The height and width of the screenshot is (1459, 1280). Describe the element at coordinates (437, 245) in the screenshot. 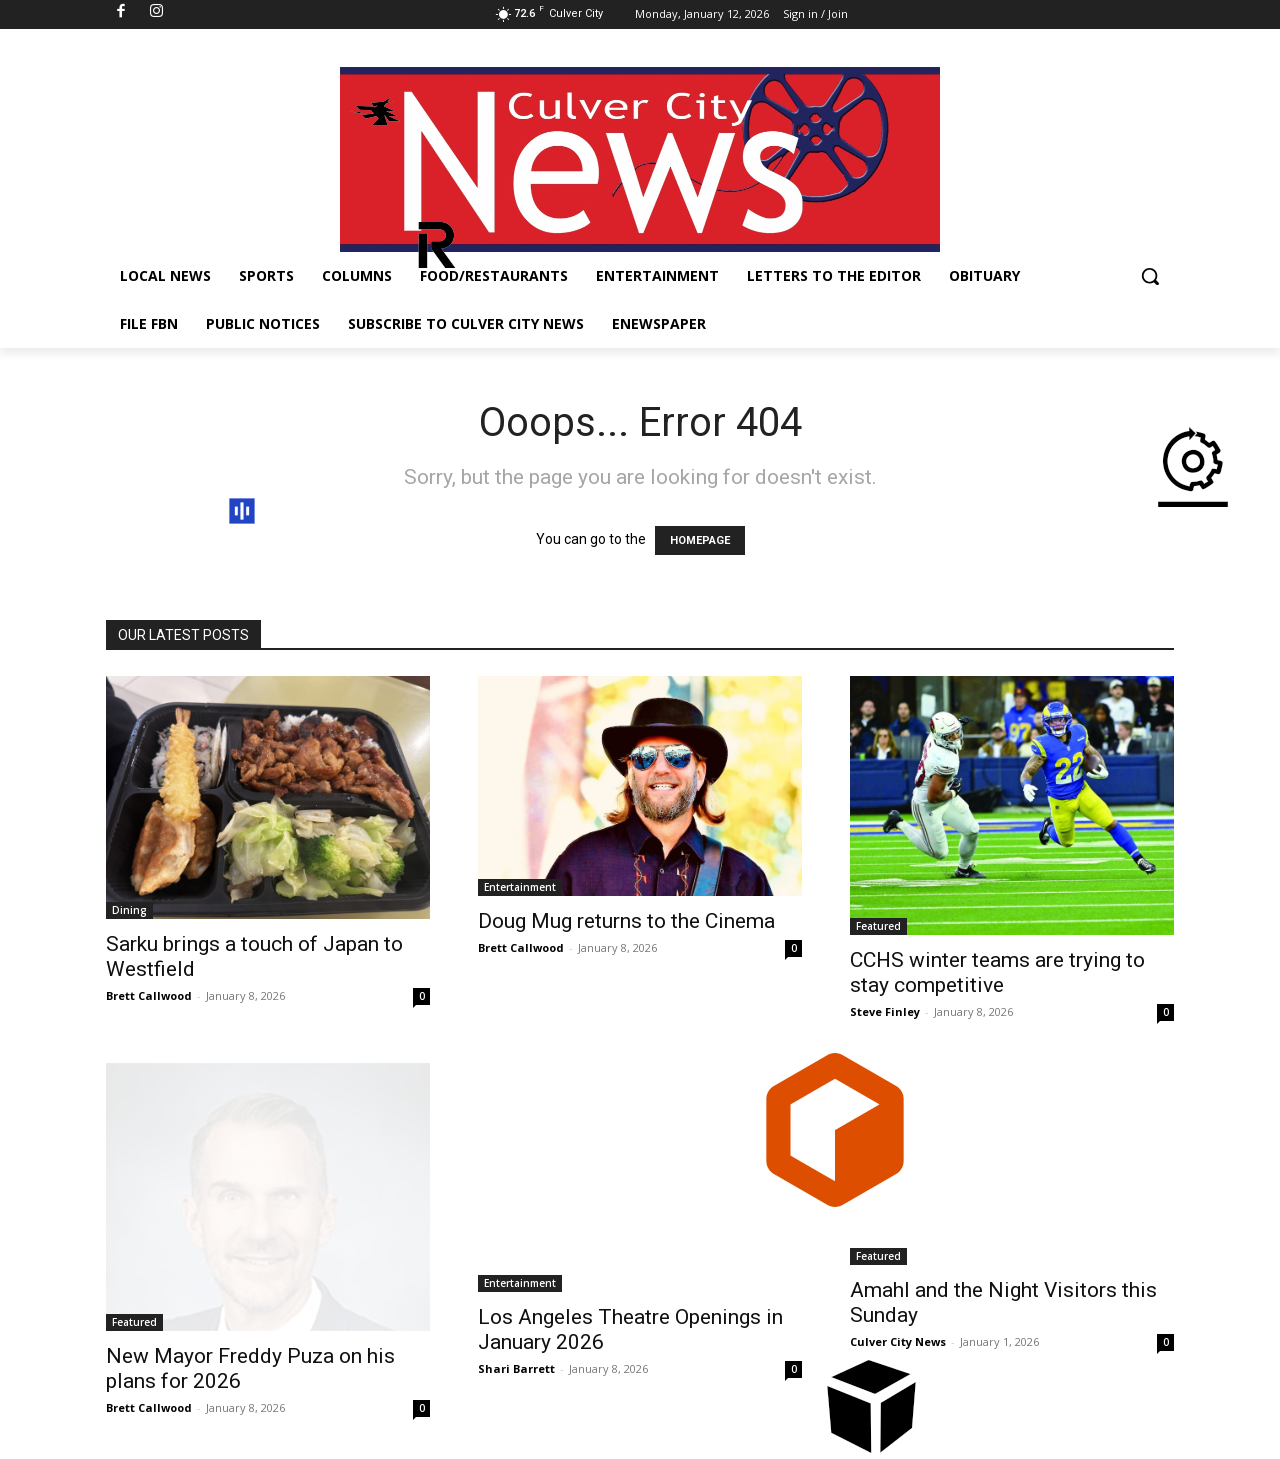

I see `open the Revolut banking app` at that location.